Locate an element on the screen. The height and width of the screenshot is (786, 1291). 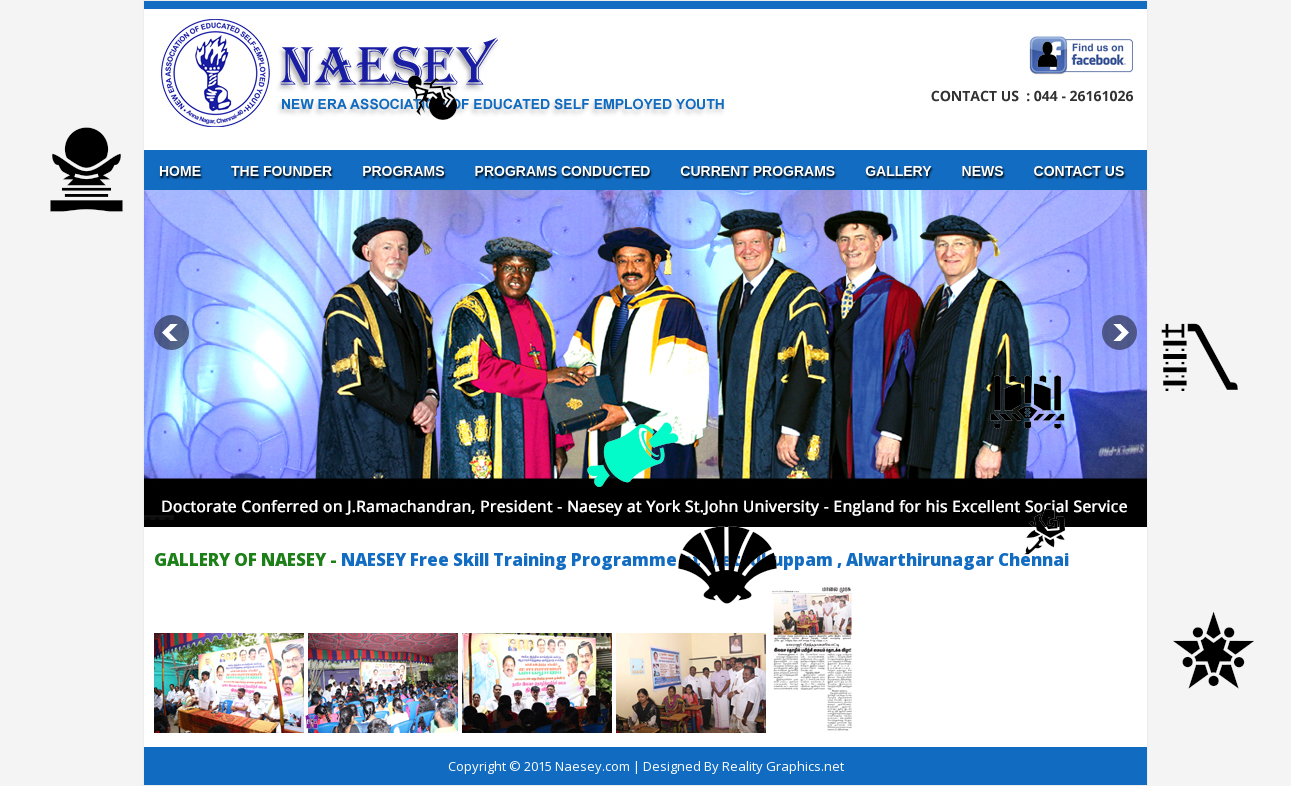
access shrine or spiritual location features is located at coordinates (86, 169).